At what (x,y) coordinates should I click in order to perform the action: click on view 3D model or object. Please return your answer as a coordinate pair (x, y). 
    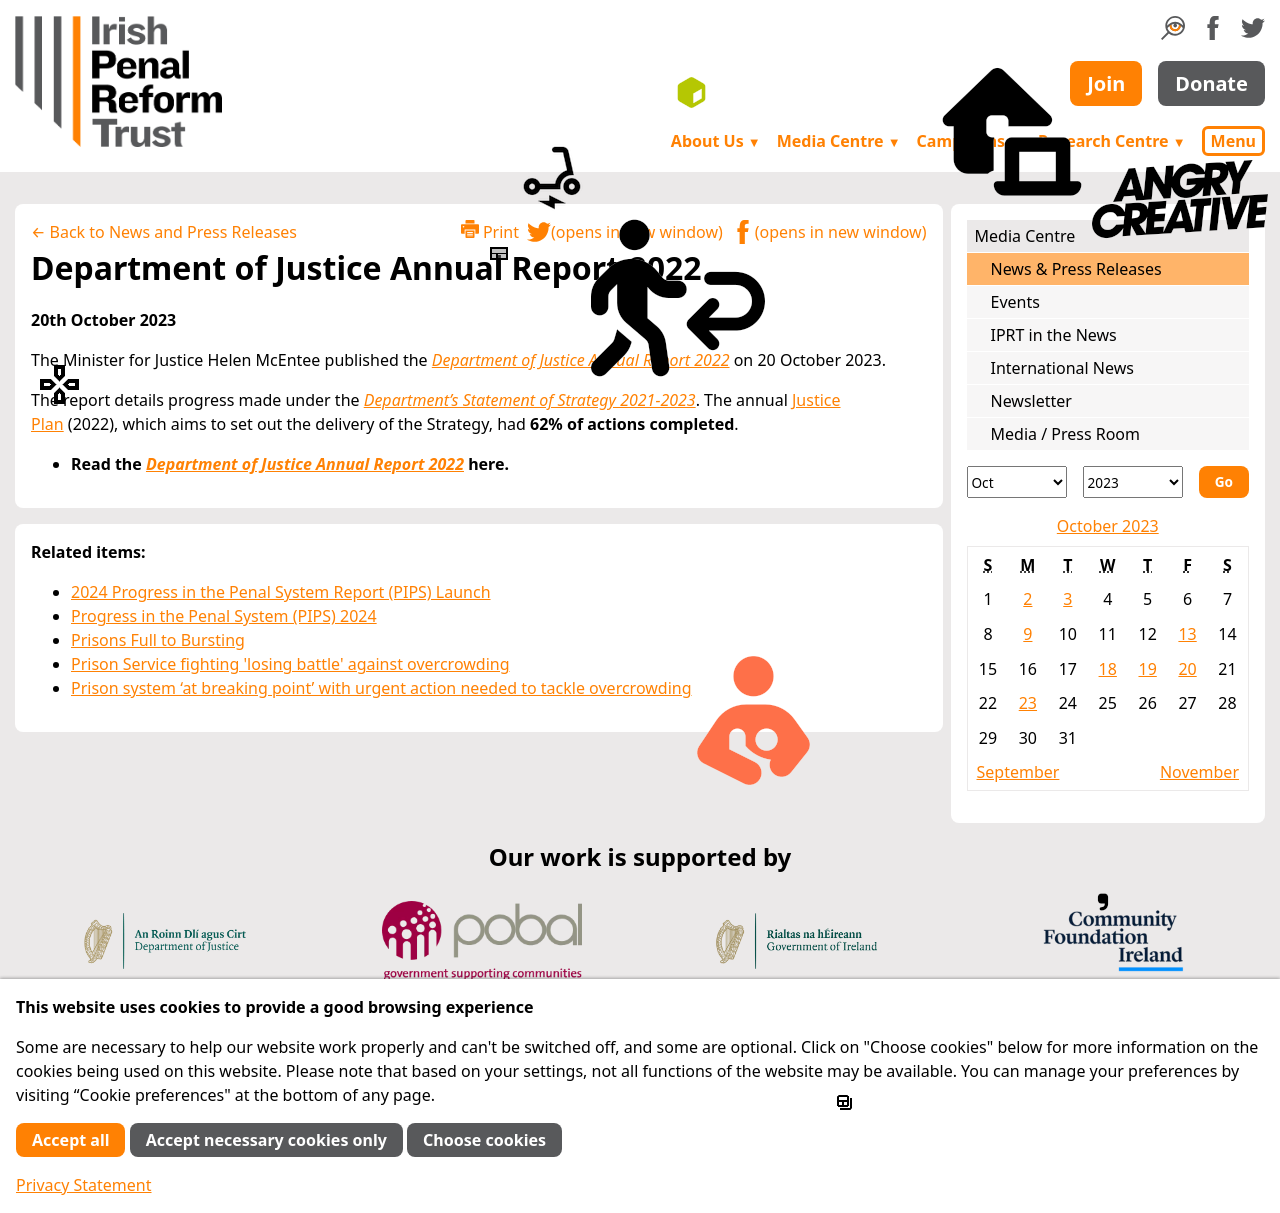
    Looking at the image, I should click on (691, 92).